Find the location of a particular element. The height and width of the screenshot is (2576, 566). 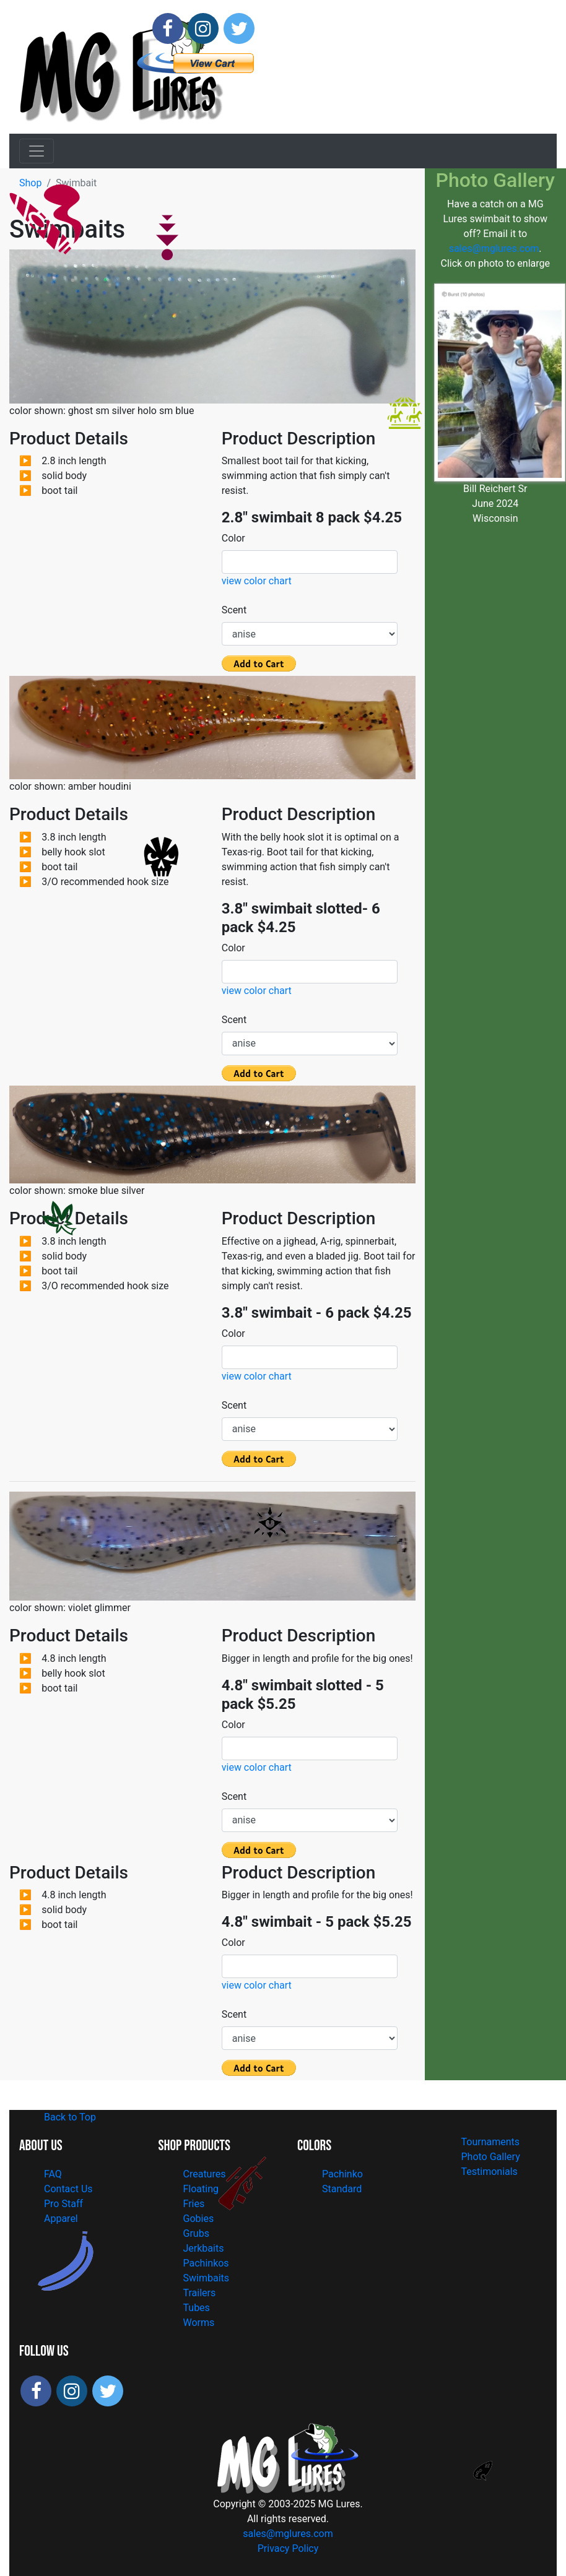

indicates danger or deadly hazard in gameplay is located at coordinates (161, 856).